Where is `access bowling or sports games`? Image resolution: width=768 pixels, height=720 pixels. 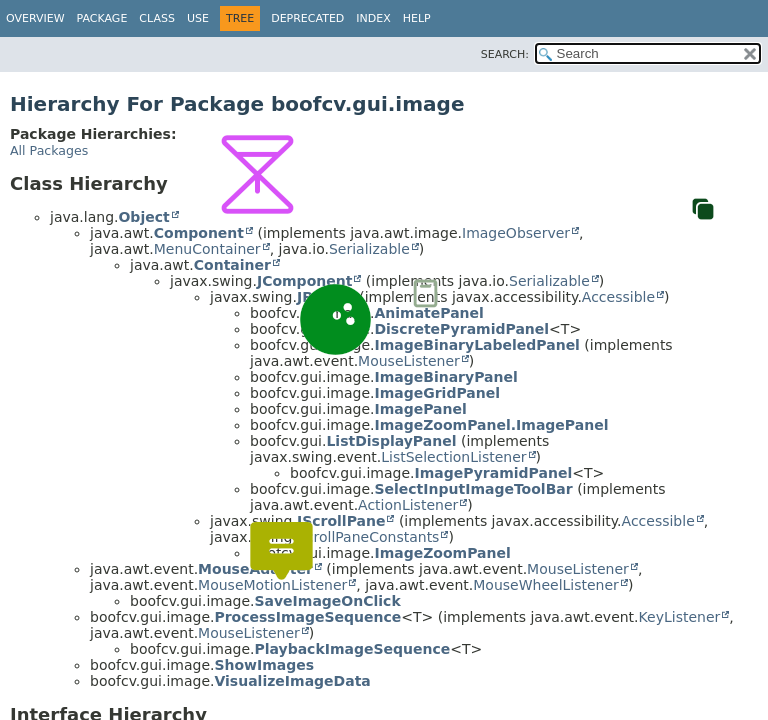 access bowling or sports games is located at coordinates (335, 319).